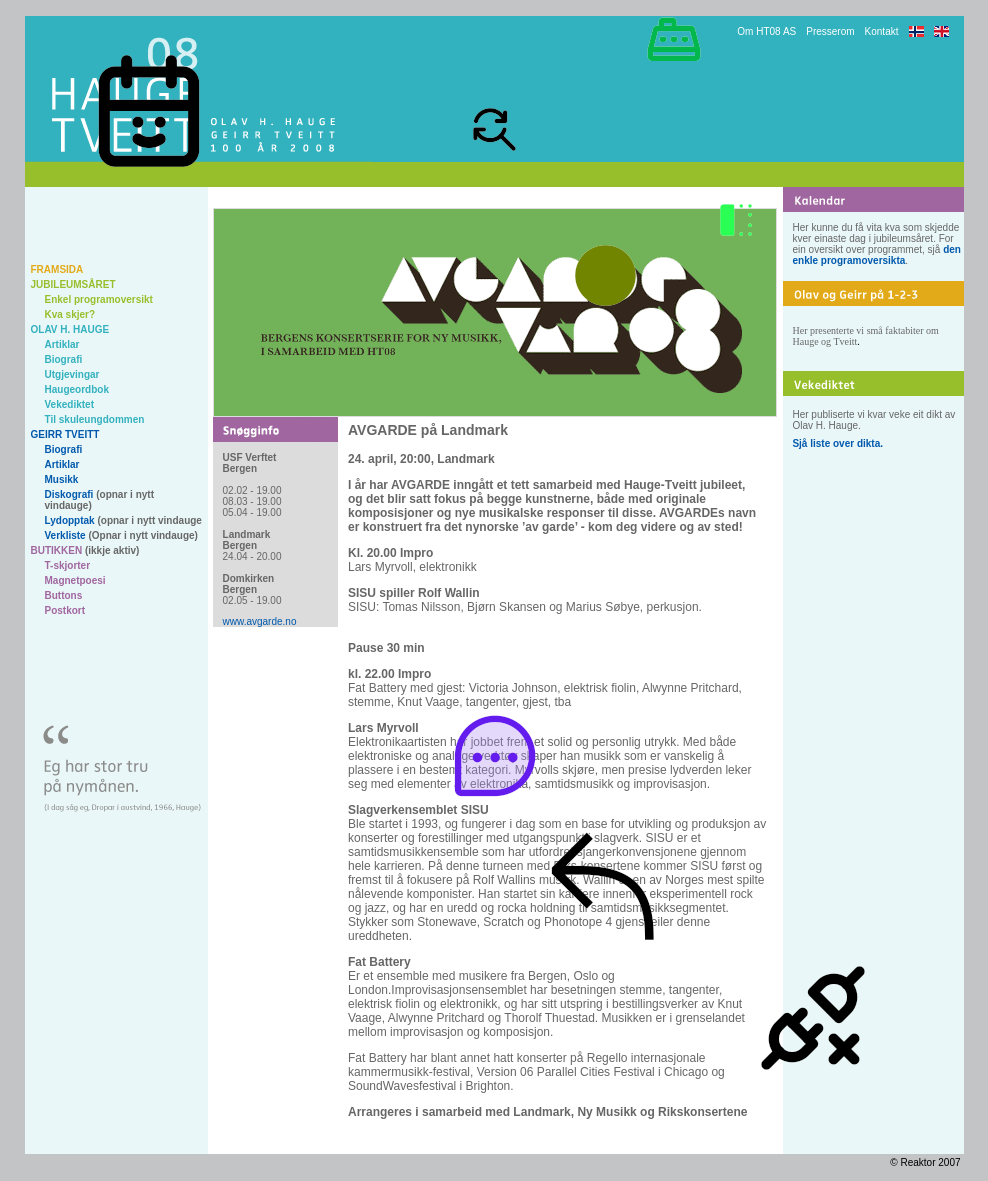 The image size is (988, 1181). What do you see at coordinates (494, 129) in the screenshot?
I see `replace current search or find another result` at bounding box center [494, 129].